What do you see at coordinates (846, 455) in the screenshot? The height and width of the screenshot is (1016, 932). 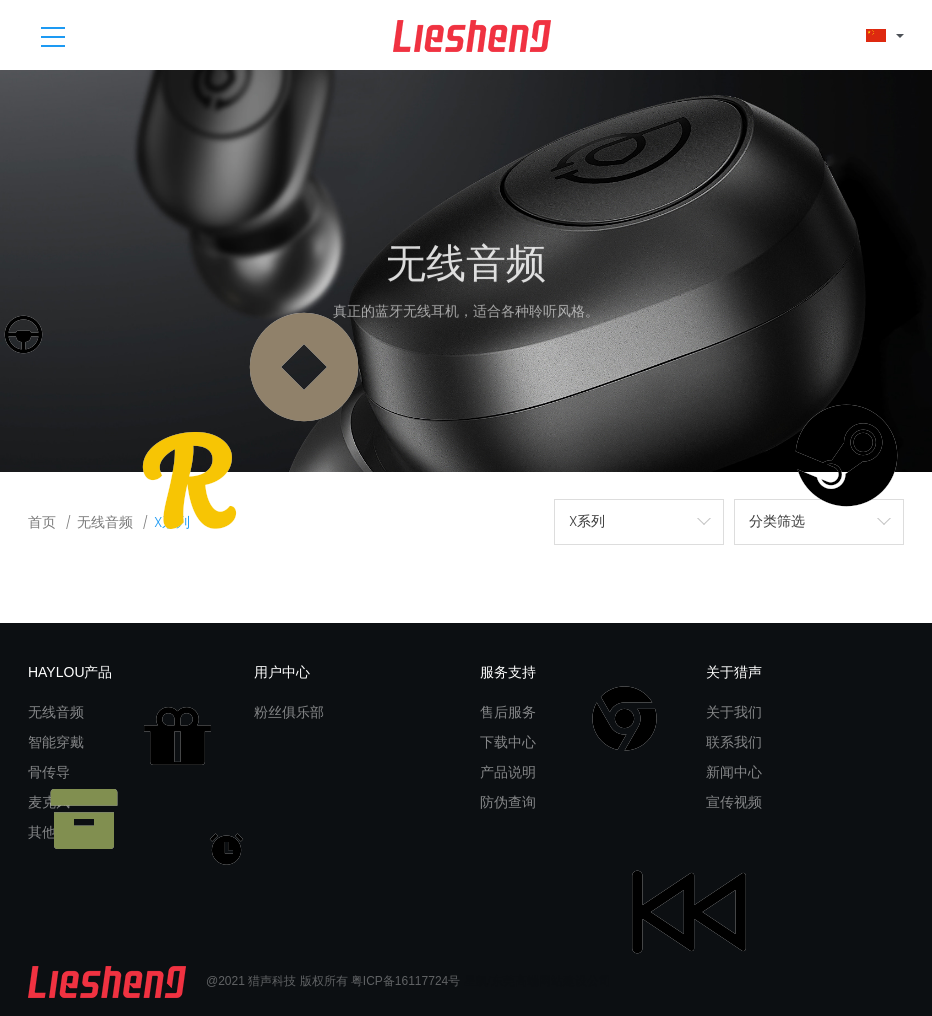 I see `open Steam gaming platform` at bounding box center [846, 455].